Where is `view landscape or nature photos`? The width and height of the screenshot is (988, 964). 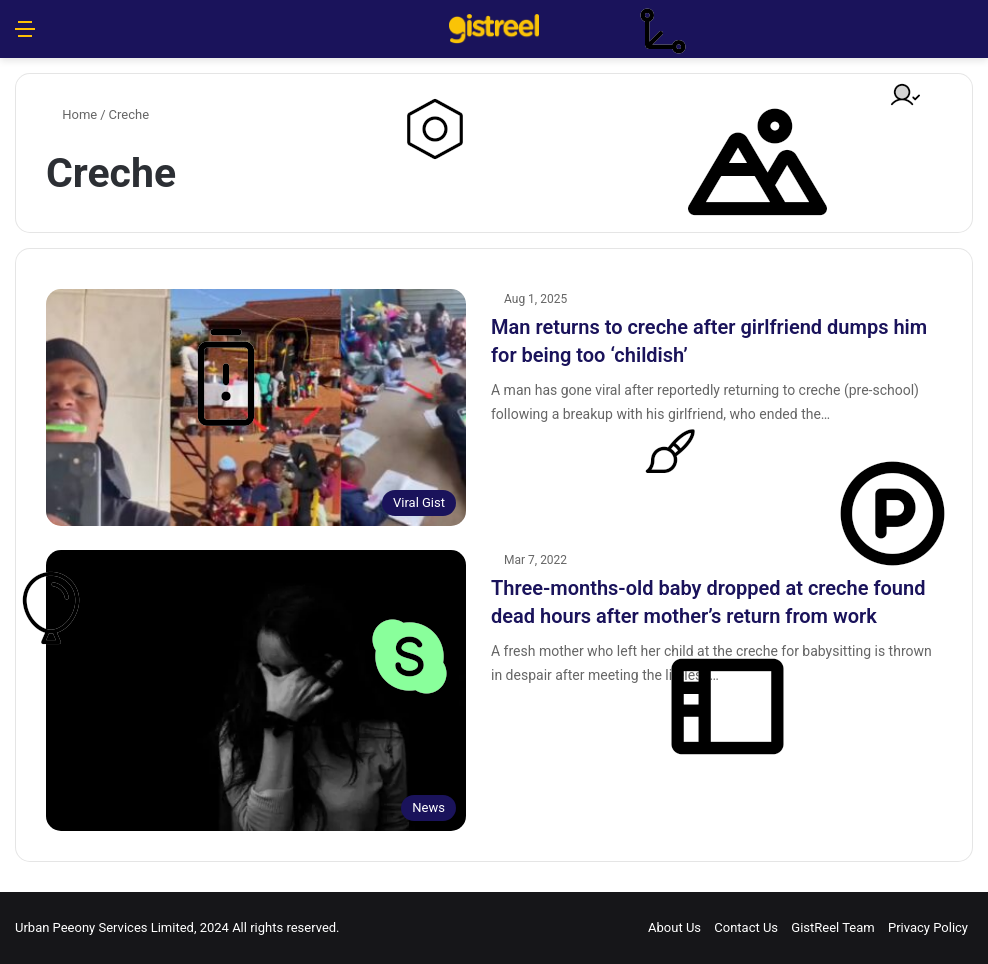 view landscape or nature photos is located at coordinates (757, 169).